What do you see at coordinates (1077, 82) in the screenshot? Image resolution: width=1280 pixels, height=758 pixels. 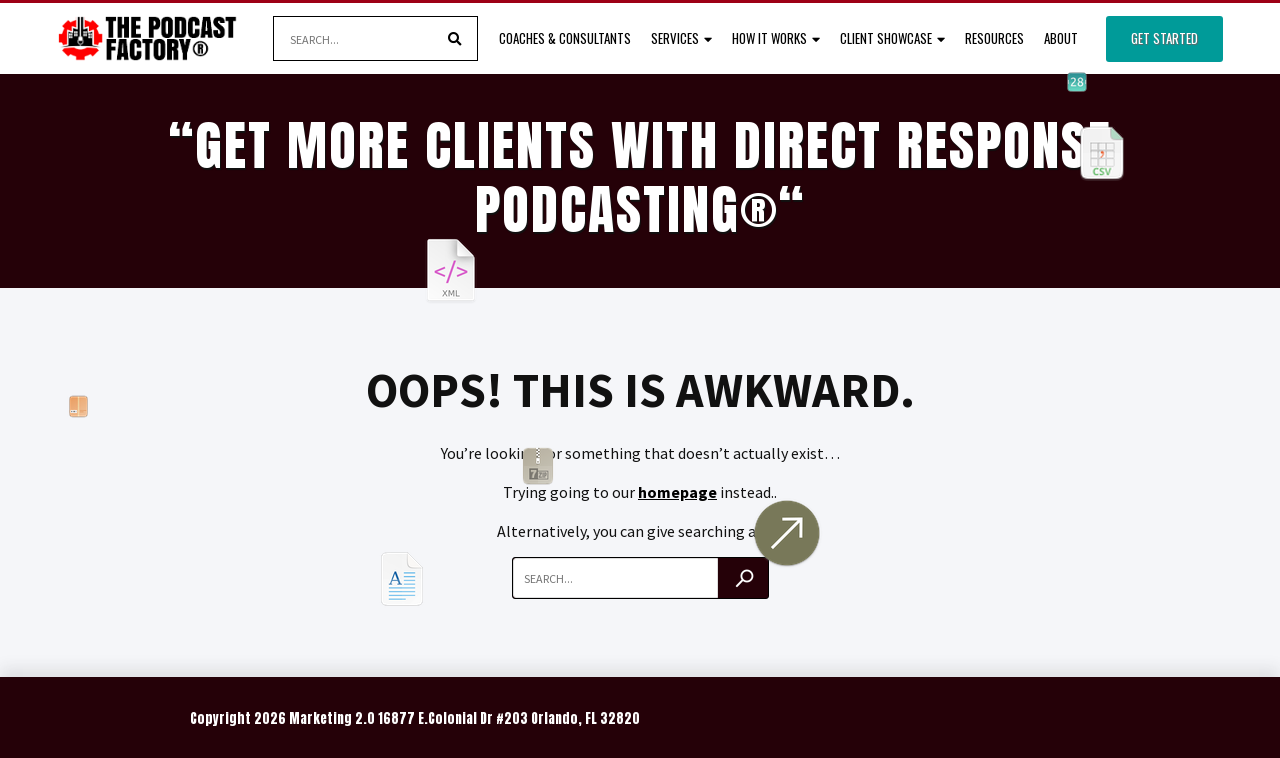 I see `open gnome calendar app` at bounding box center [1077, 82].